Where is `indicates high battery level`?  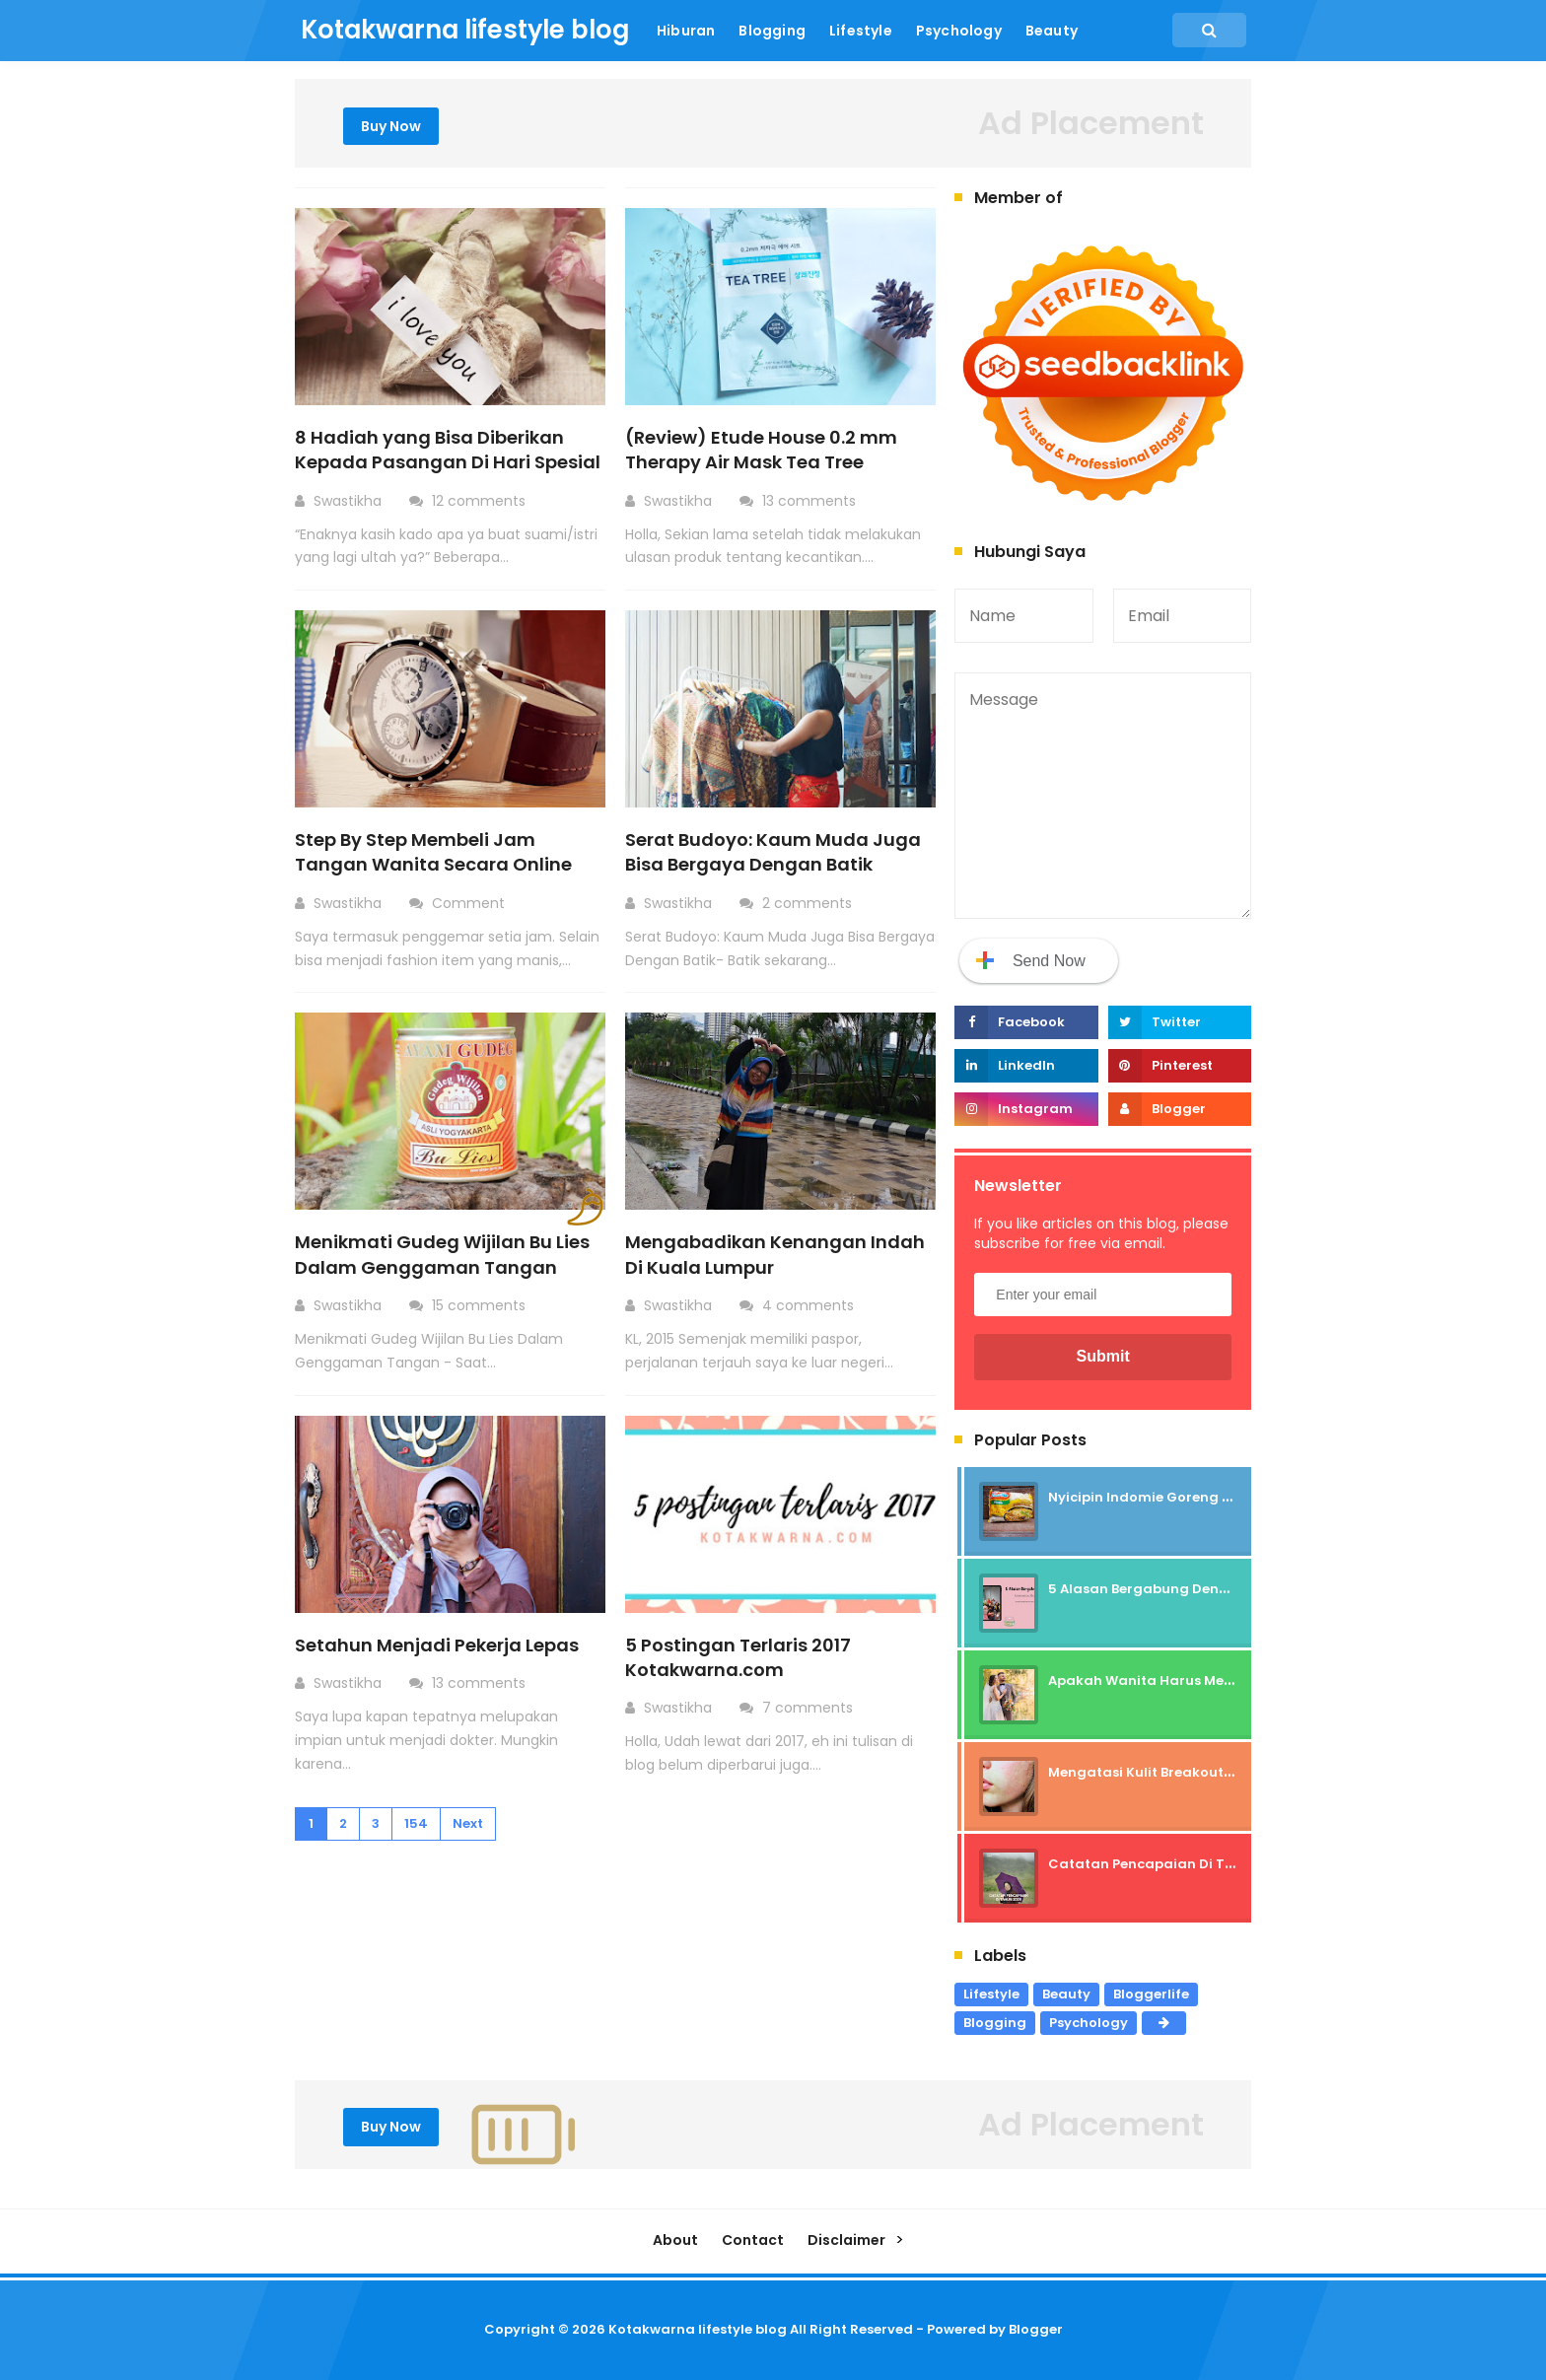 indicates high battery level is located at coordinates (522, 2135).